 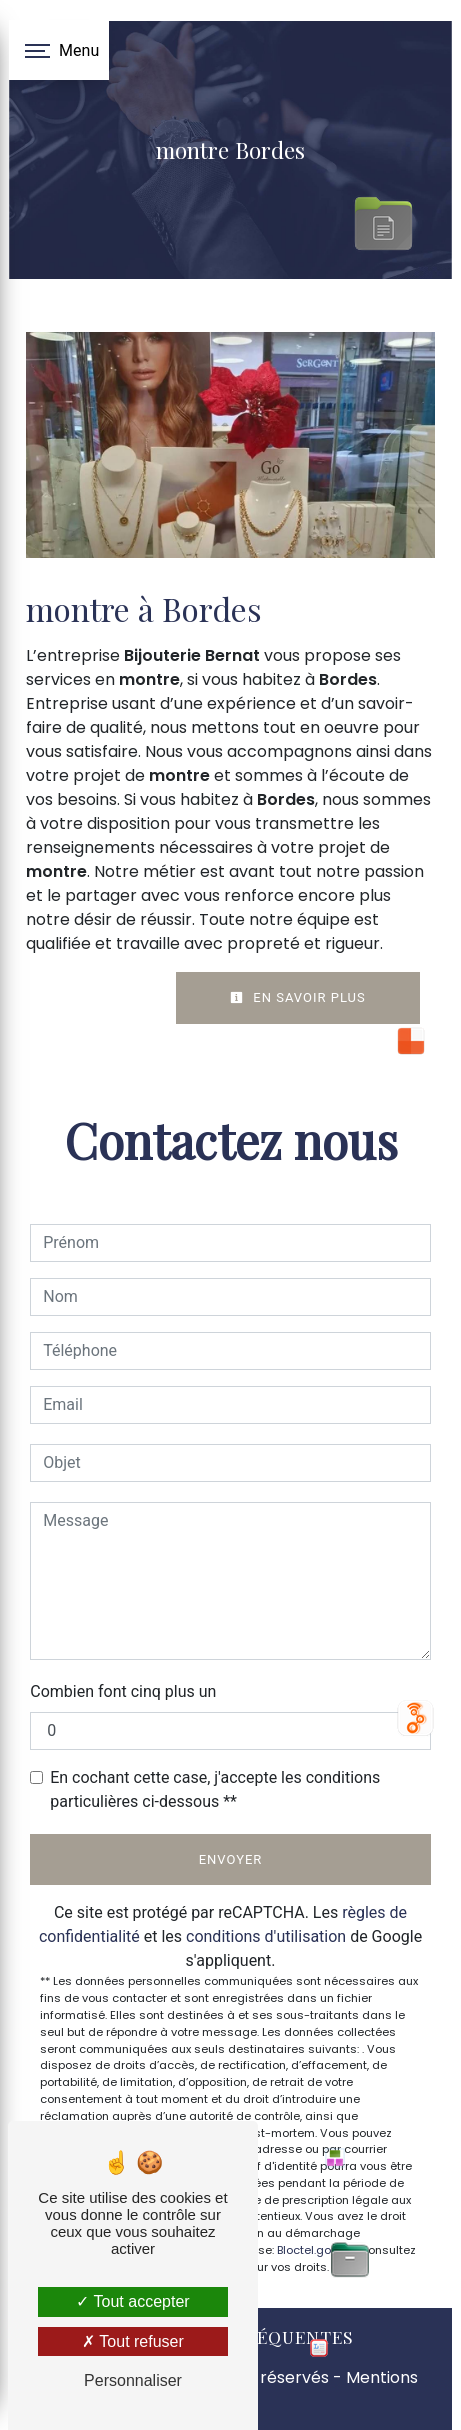 I want to click on open your documents folder, so click(x=383, y=223).